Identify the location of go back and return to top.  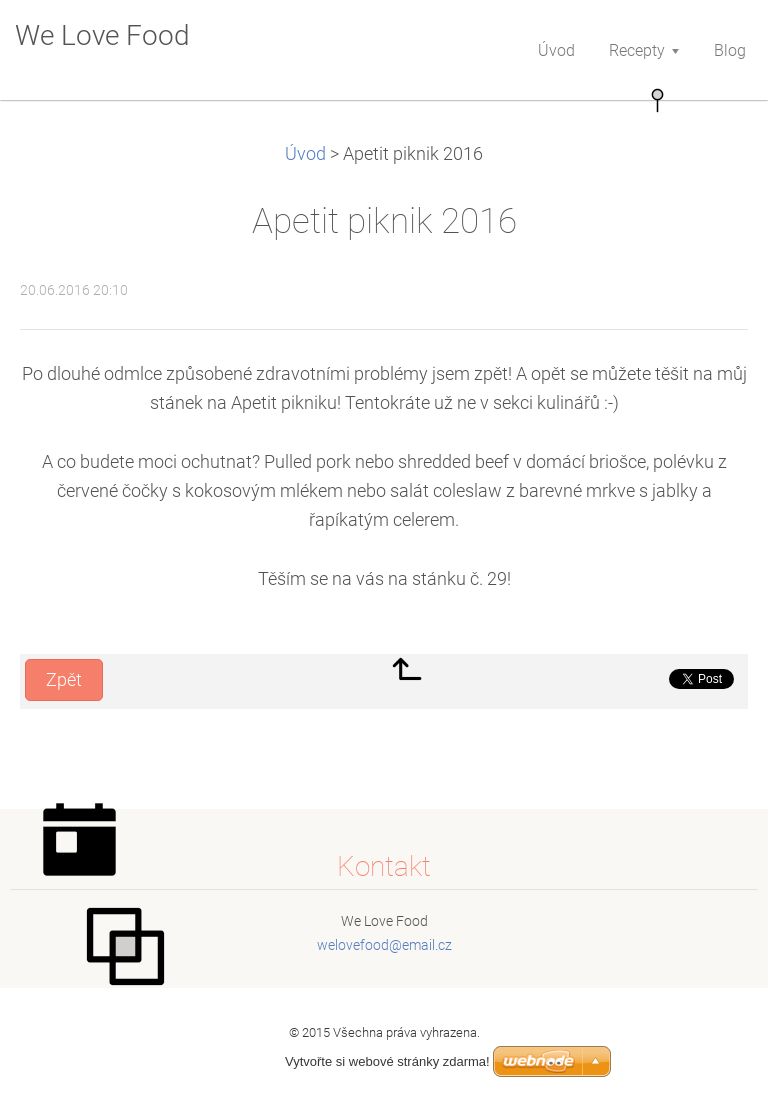
(406, 670).